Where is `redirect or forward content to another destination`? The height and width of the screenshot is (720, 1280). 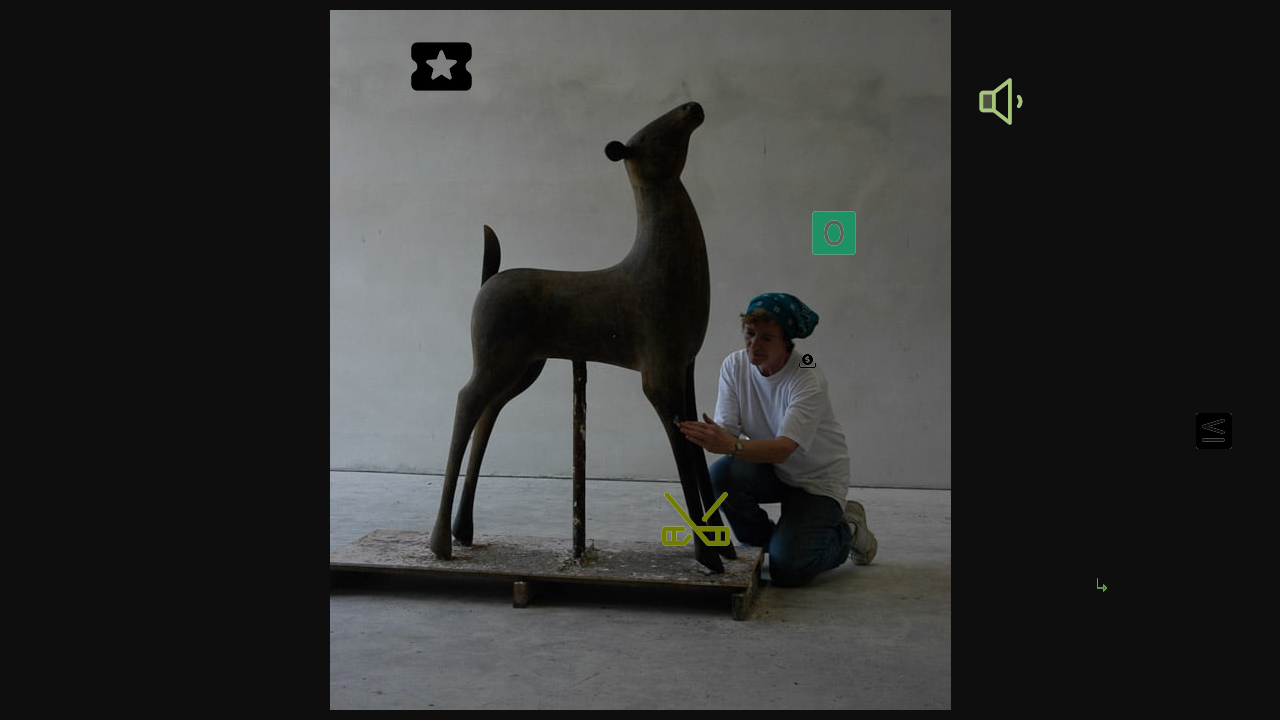 redirect or forward content to another destination is located at coordinates (1101, 585).